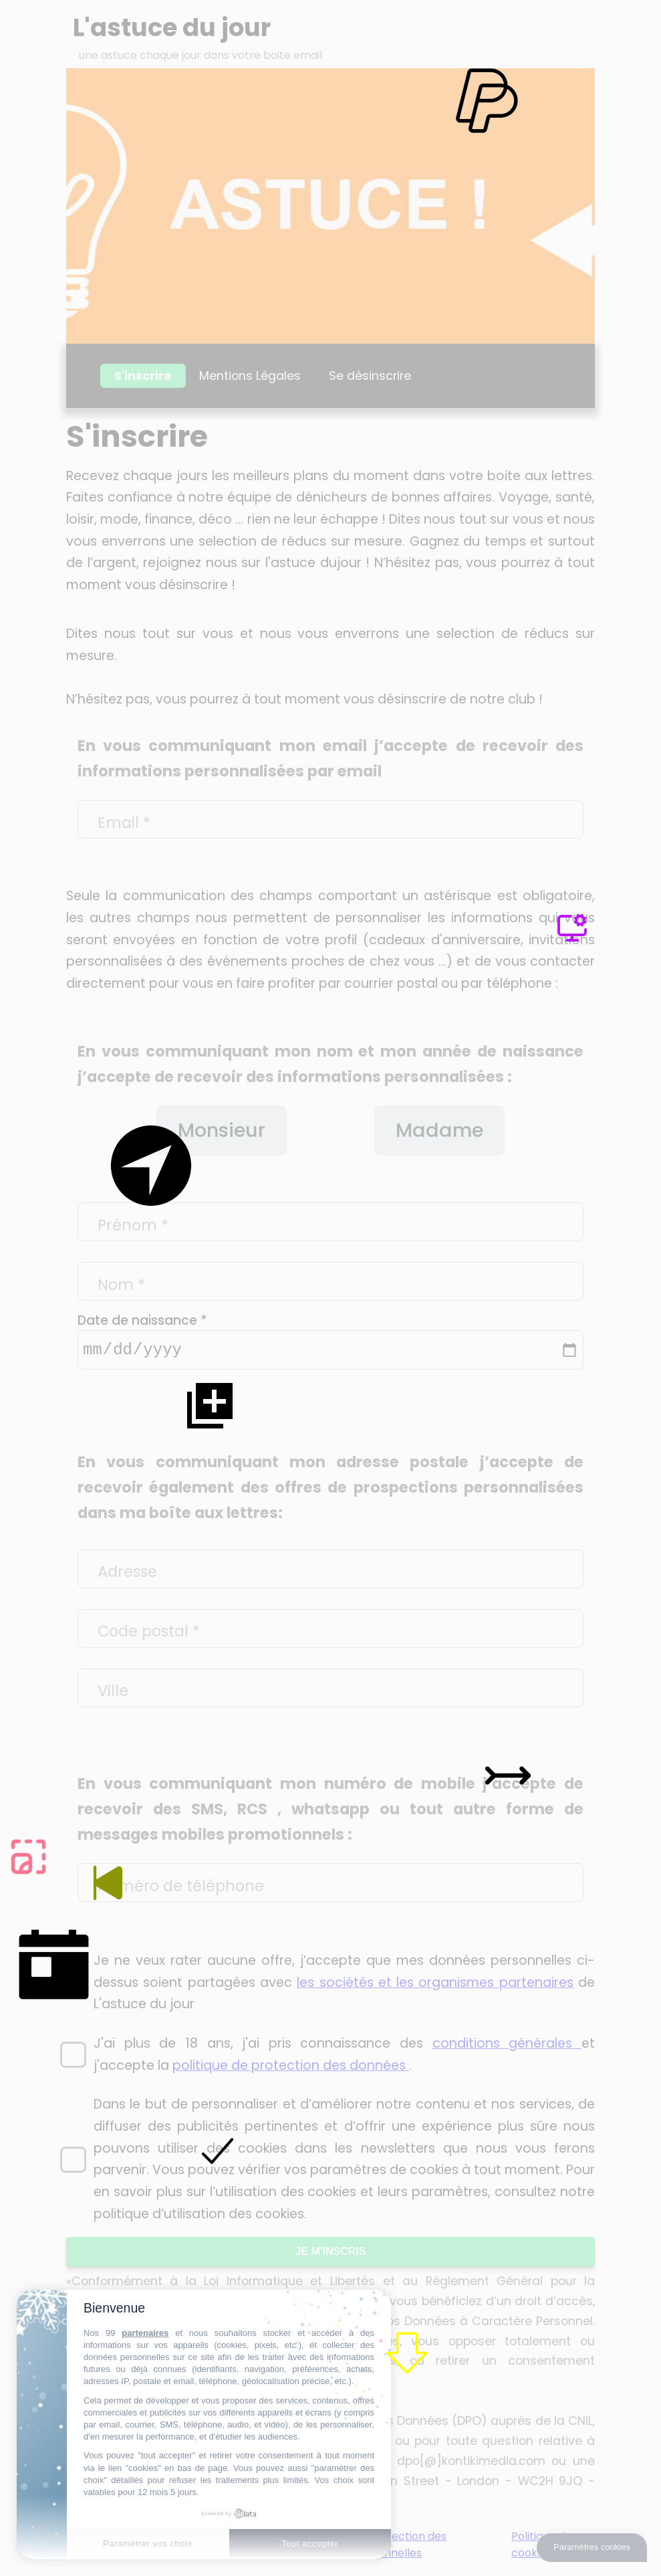  Describe the element at coordinates (108, 1883) in the screenshot. I see `skip to the previous track` at that location.